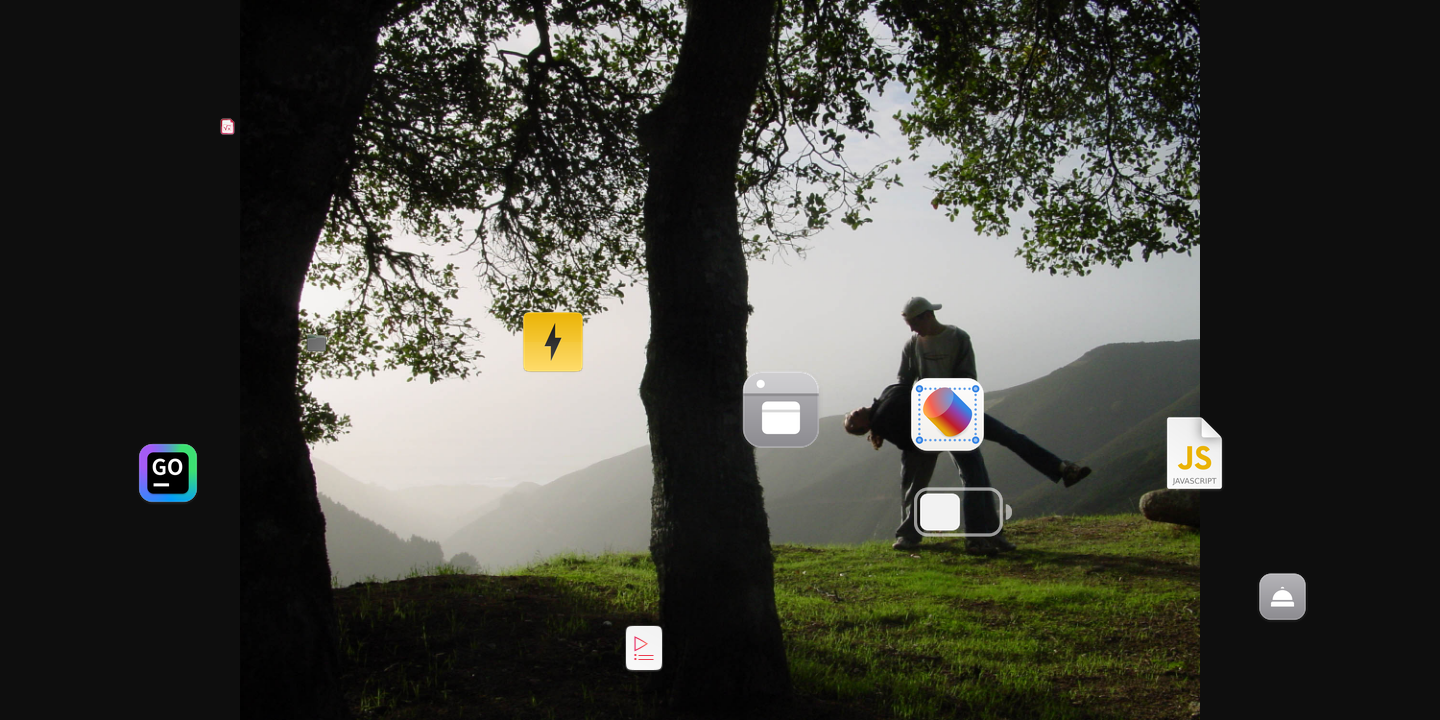 The width and height of the screenshot is (1440, 720). Describe the element at coordinates (1282, 597) in the screenshot. I see `access session services preferences` at that location.